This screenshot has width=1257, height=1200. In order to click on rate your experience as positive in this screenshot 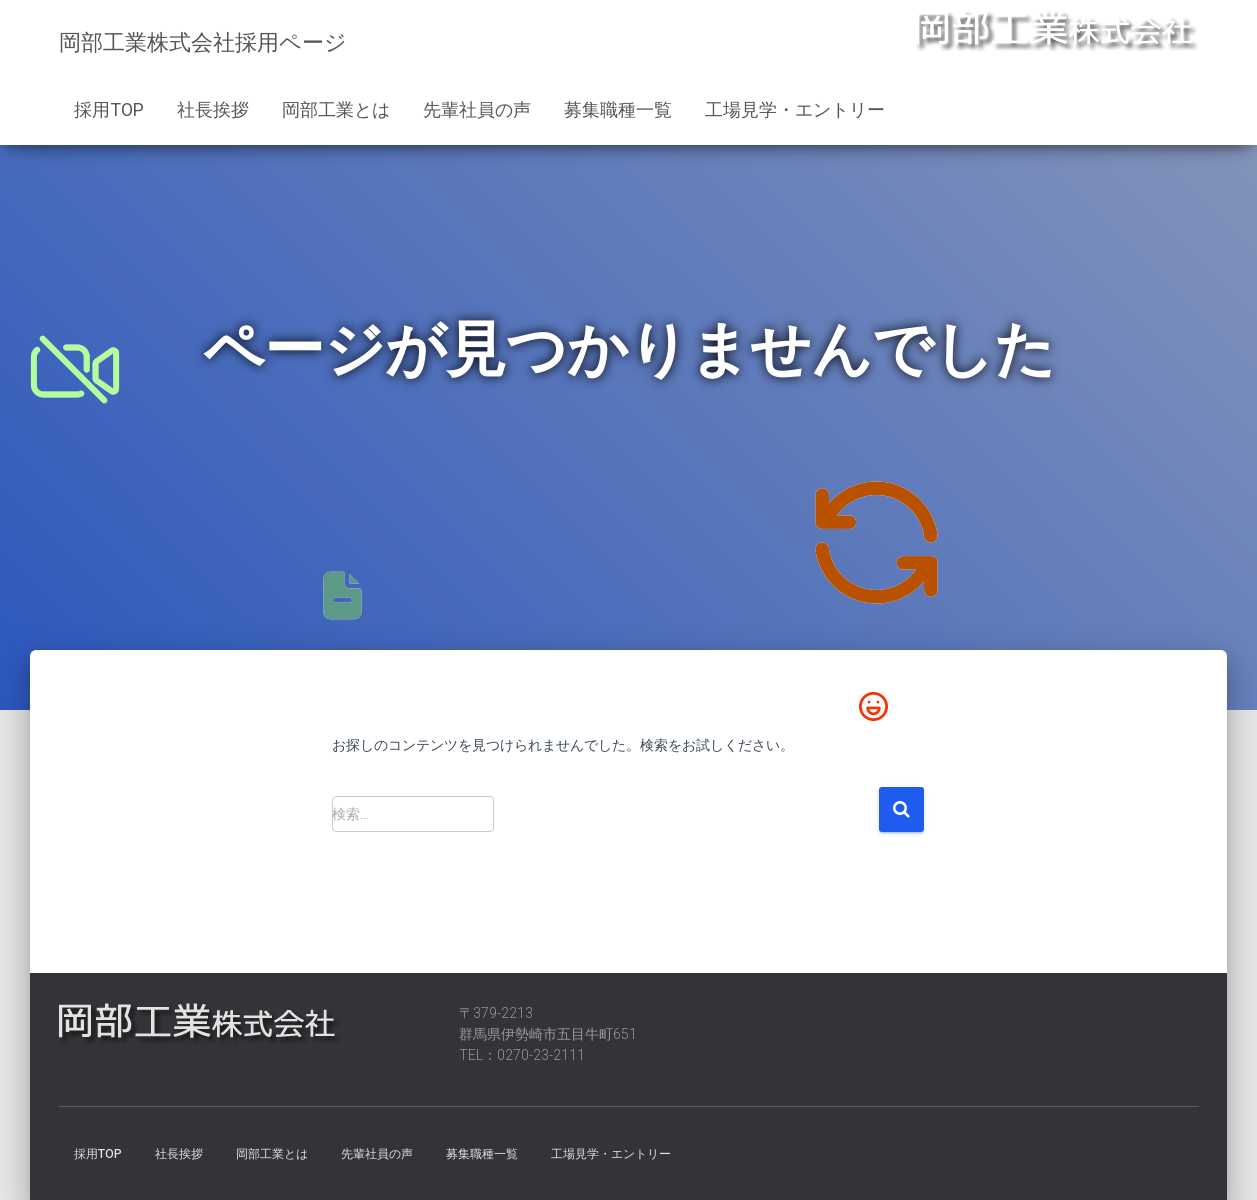, I will do `click(873, 706)`.